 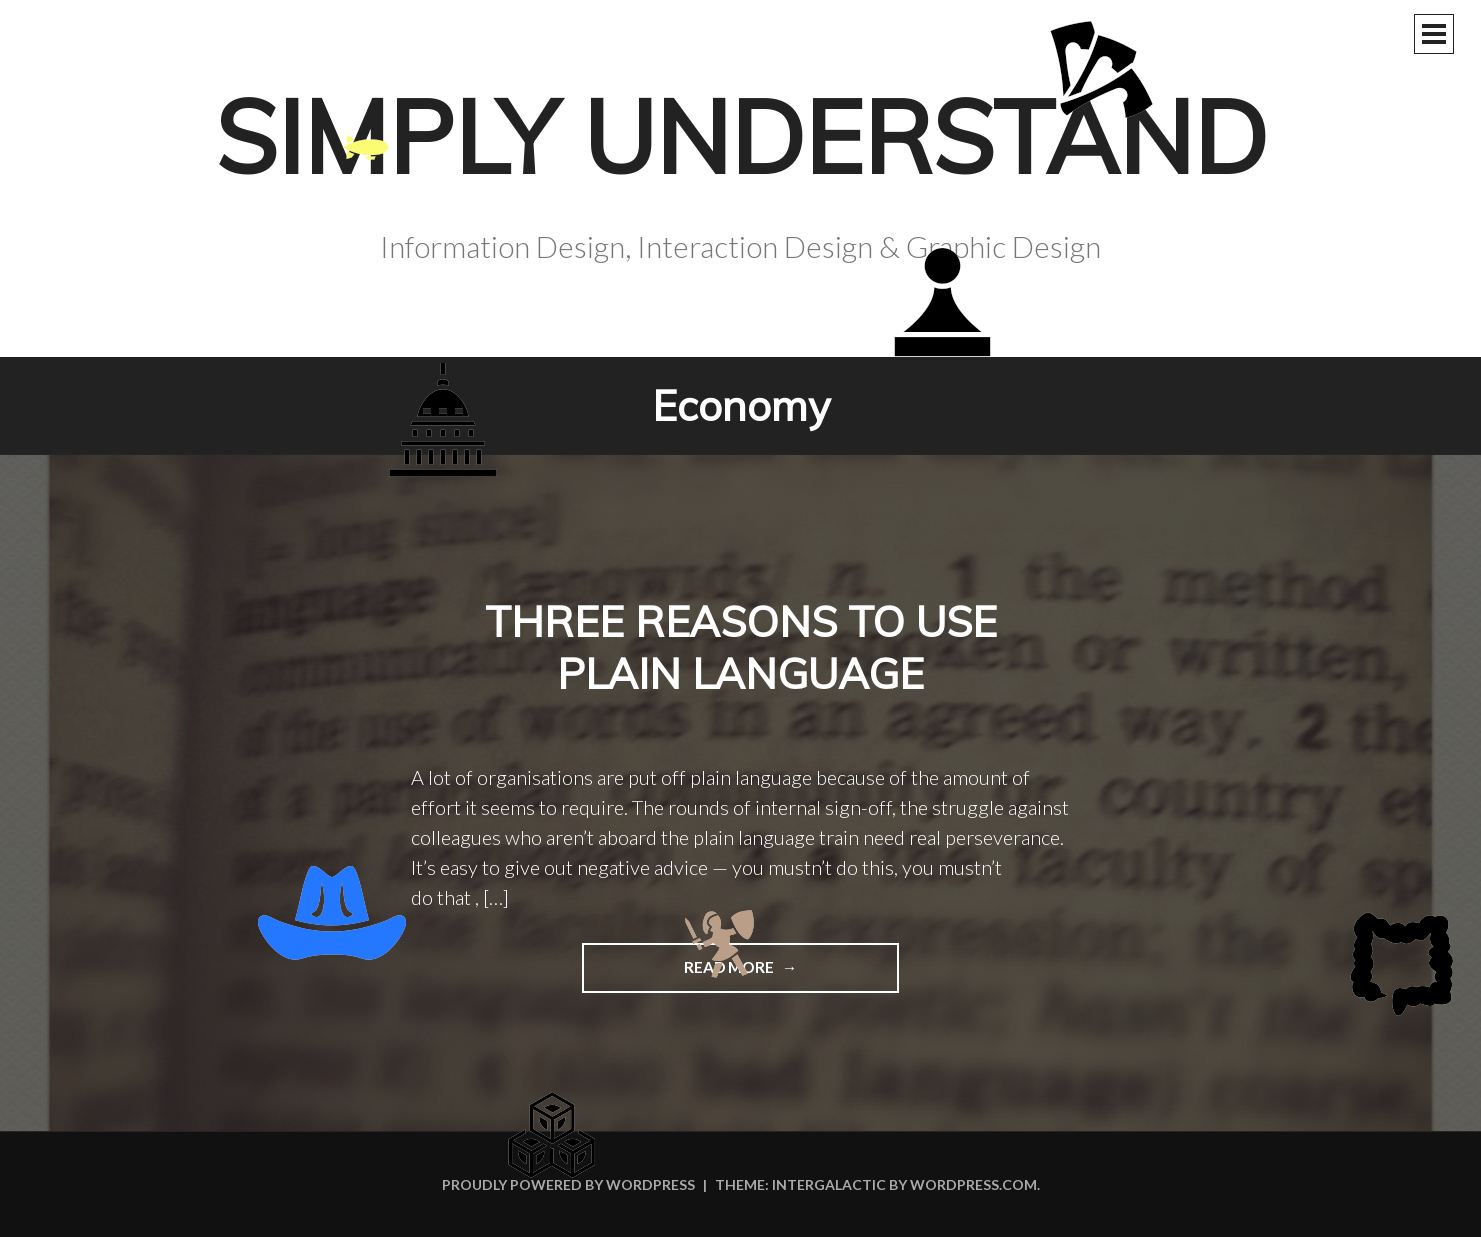 What do you see at coordinates (443, 419) in the screenshot?
I see `access government or legislative information` at bounding box center [443, 419].